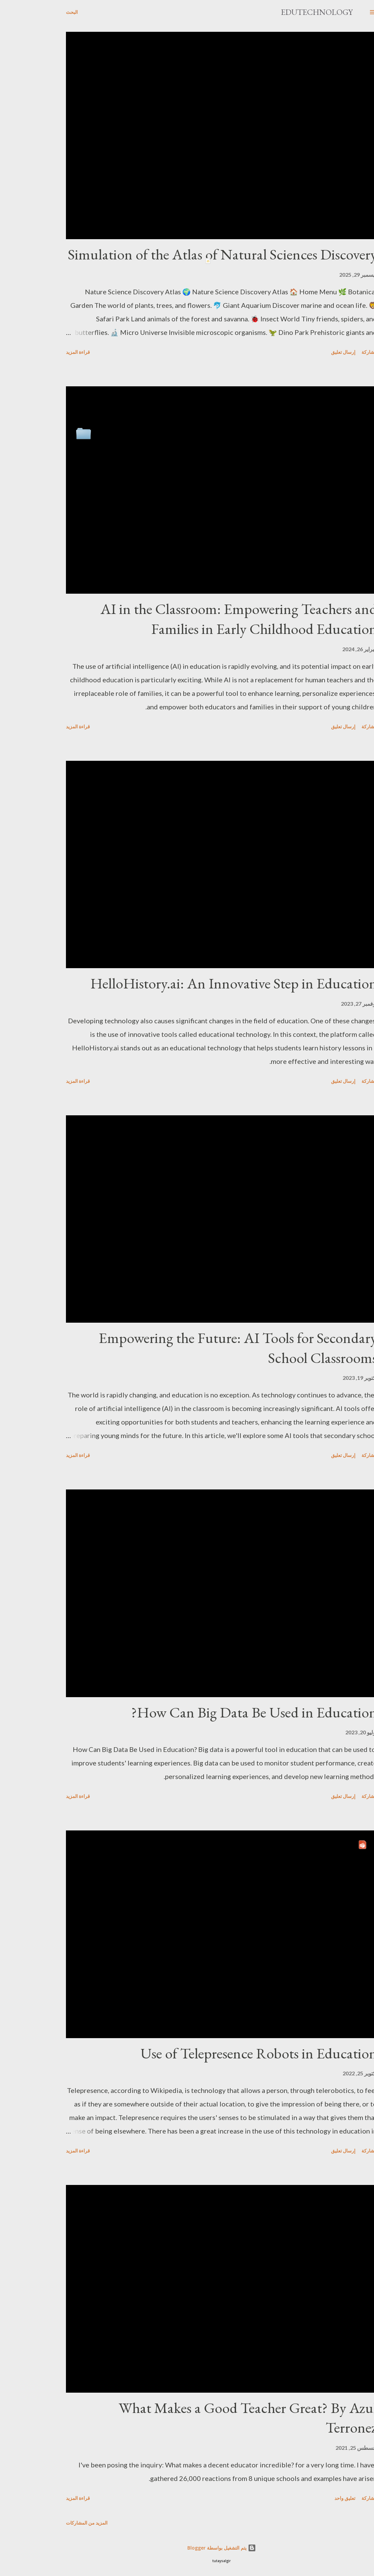  What do you see at coordinates (84, 434) in the screenshot?
I see `organize media files in a catalog folder` at bounding box center [84, 434].